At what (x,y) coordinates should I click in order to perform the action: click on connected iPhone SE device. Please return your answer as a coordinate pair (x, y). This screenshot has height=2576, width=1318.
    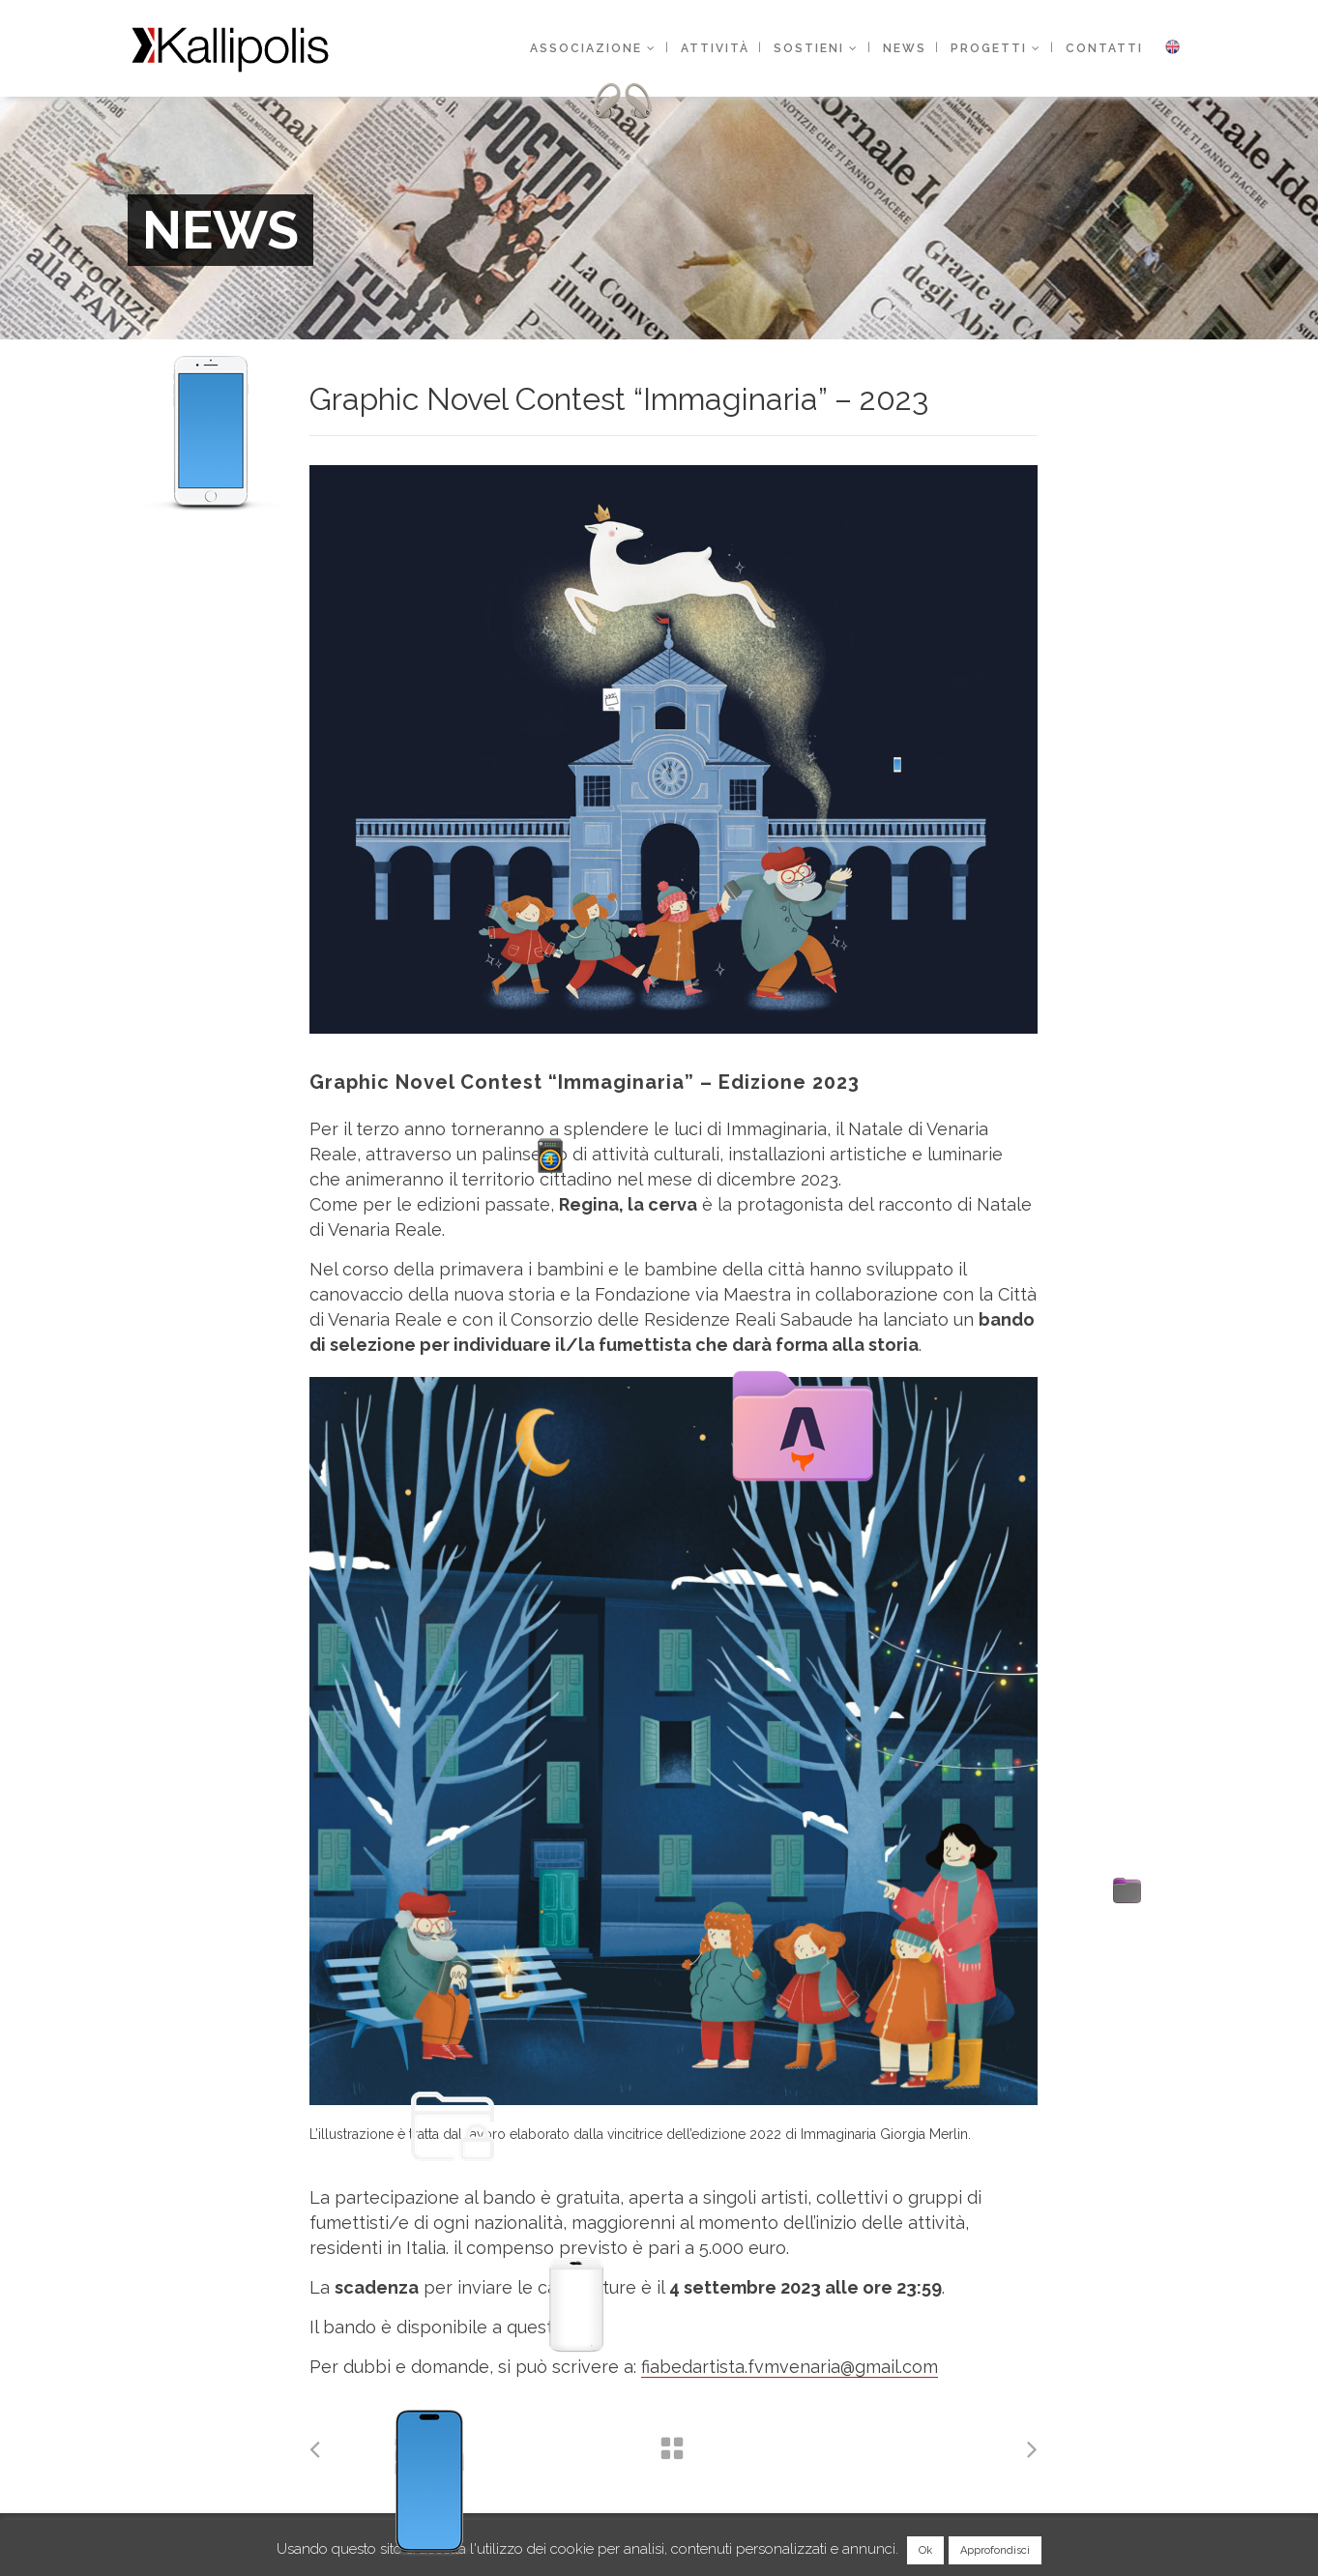
    Looking at the image, I should click on (897, 765).